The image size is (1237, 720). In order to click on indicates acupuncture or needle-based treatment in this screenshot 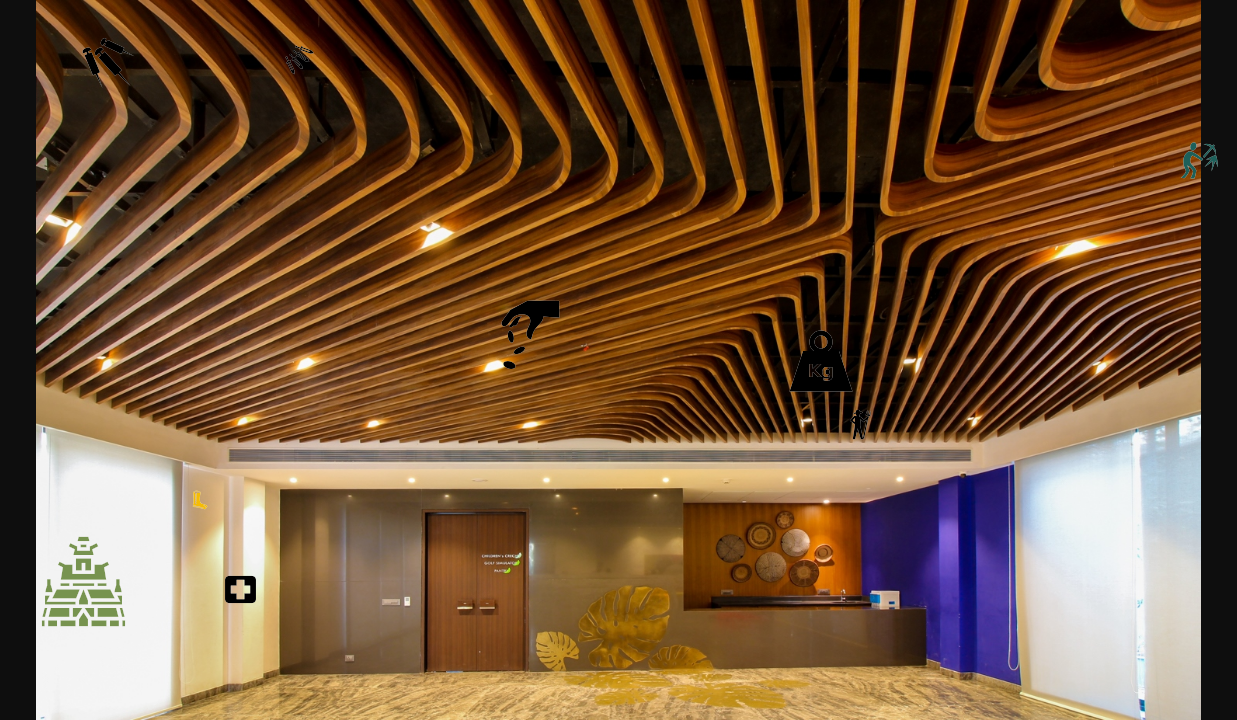, I will do `click(108, 63)`.